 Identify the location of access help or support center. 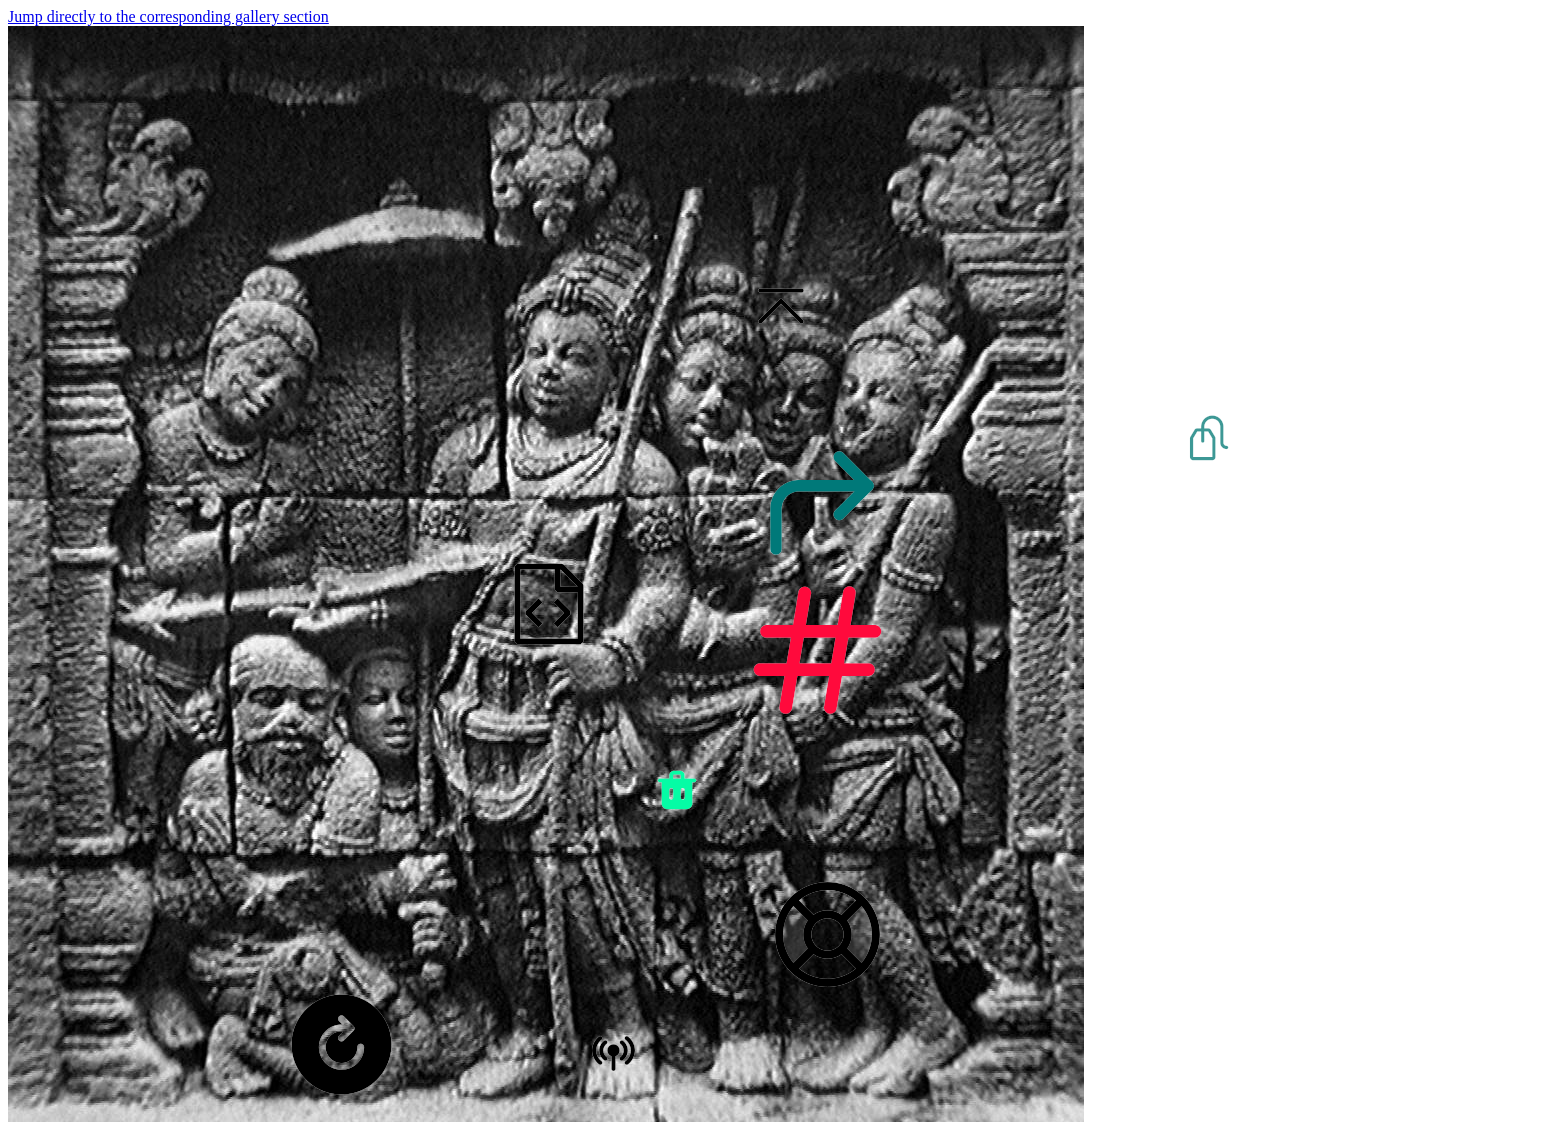
(827, 934).